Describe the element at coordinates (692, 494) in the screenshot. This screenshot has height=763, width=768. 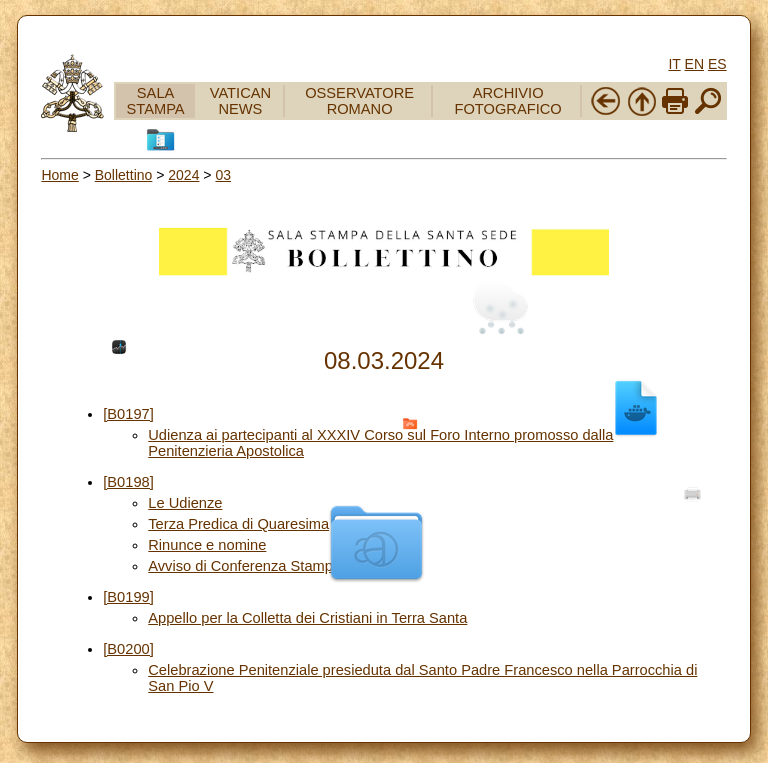
I see `access printer settings and options` at that location.